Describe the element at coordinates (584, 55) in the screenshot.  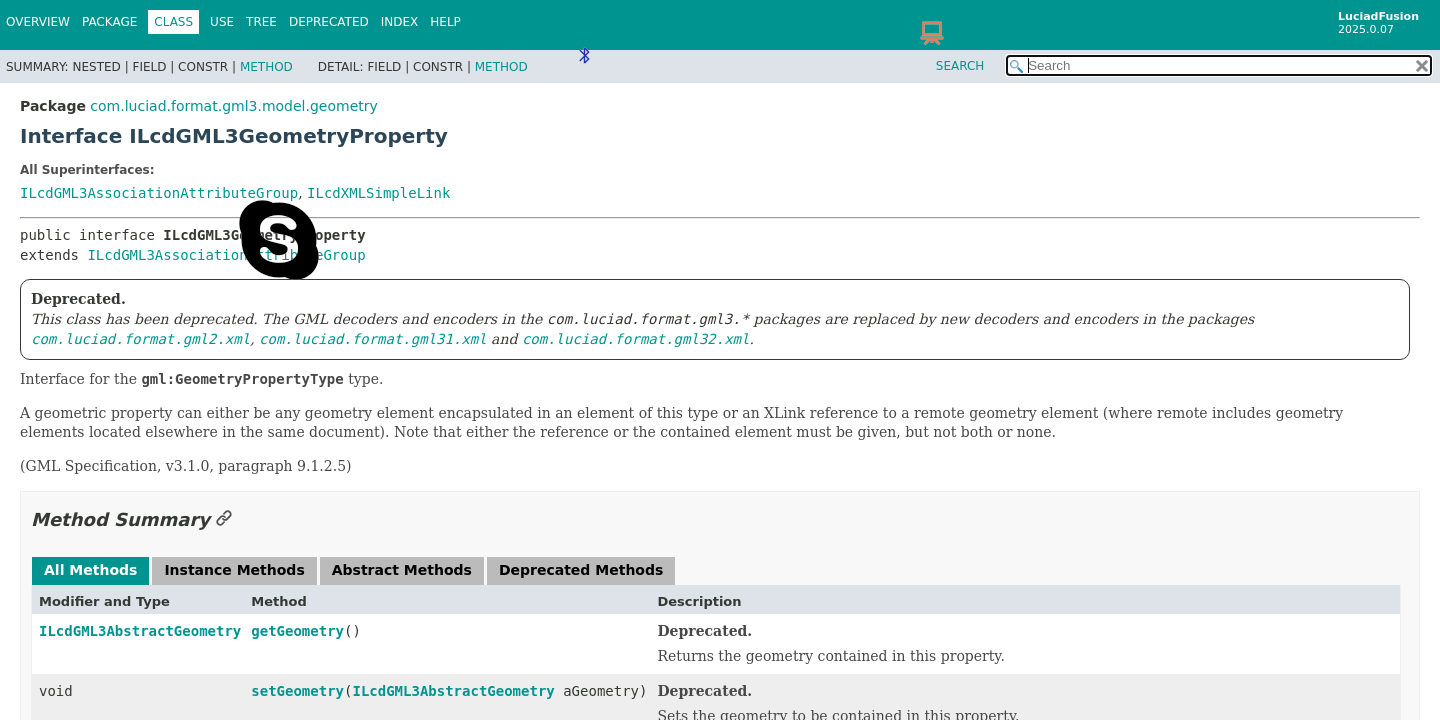
I see `toggle bluetooth connectivity` at that location.